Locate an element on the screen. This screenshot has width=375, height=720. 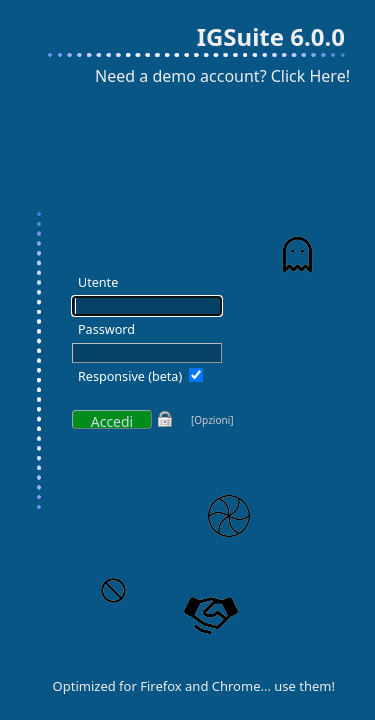
loading content in progress is located at coordinates (229, 516).